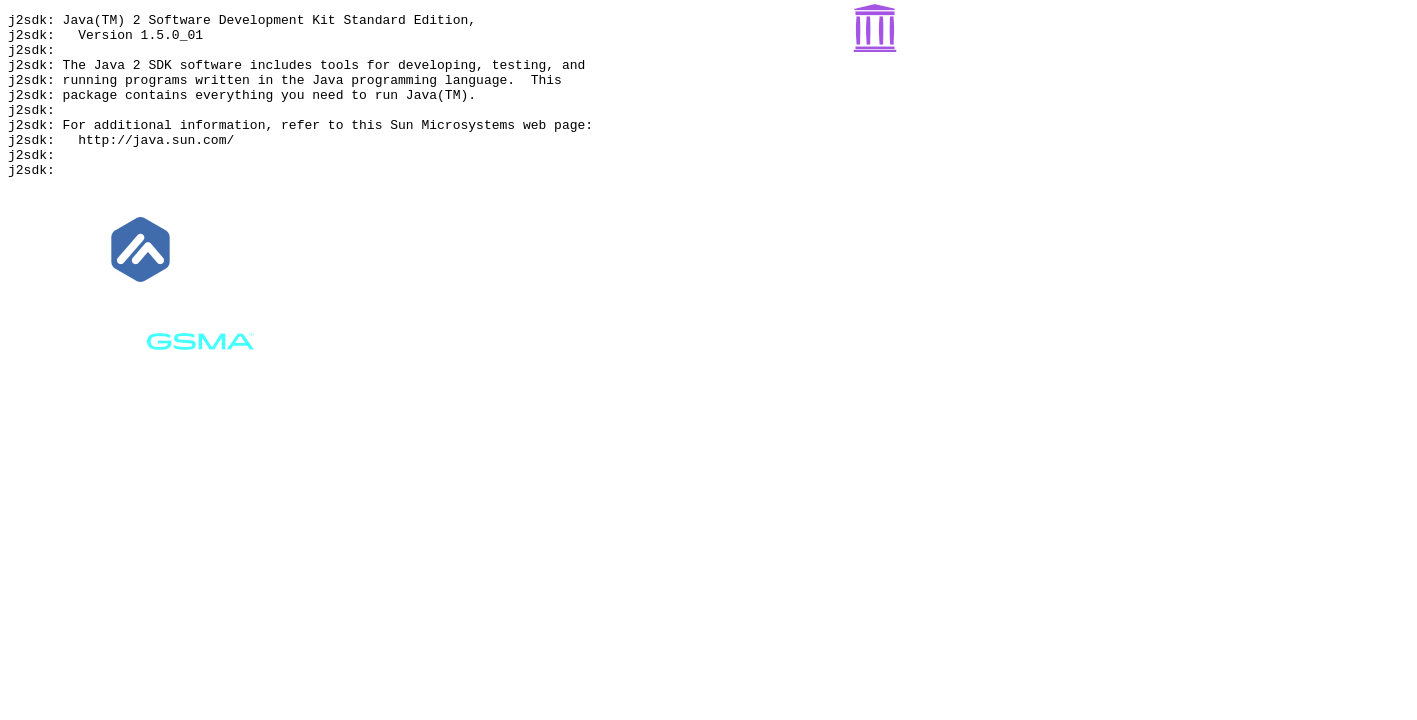 The image size is (1417, 720). I want to click on open Matillion data integration platform, so click(140, 249).